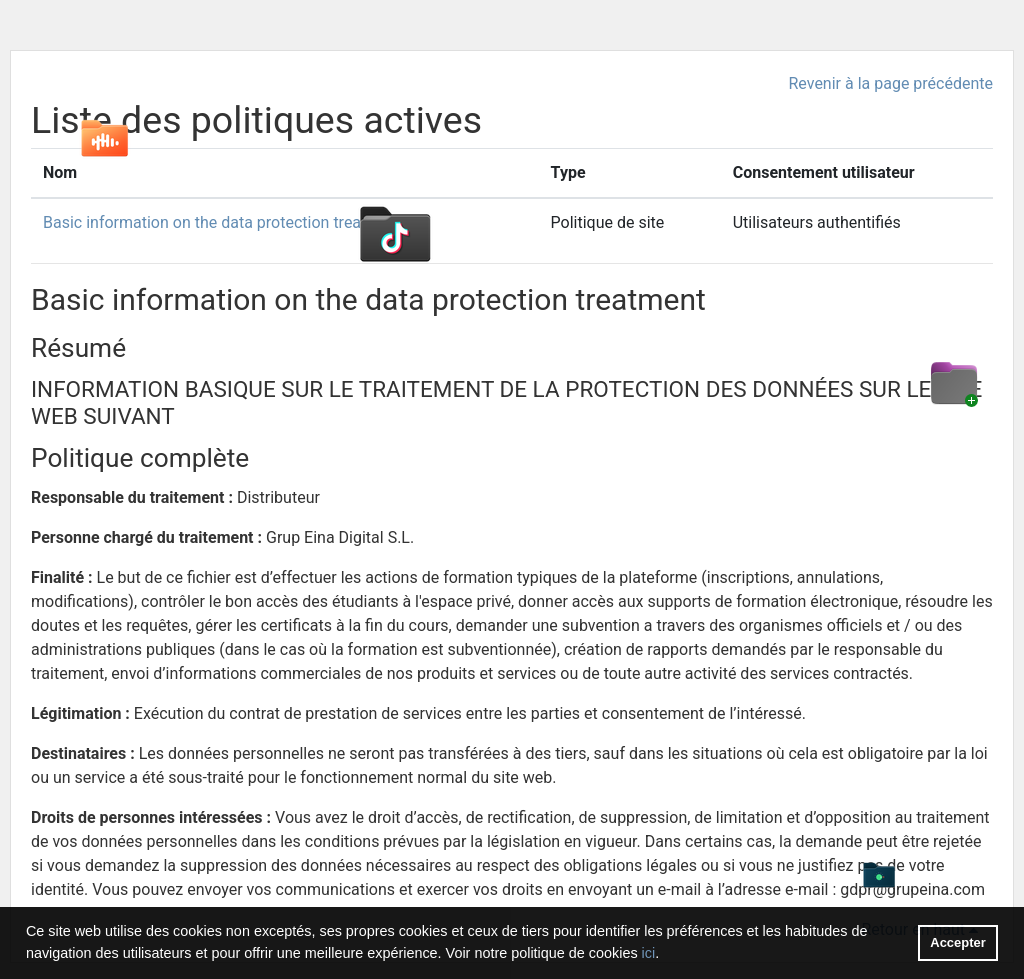  Describe the element at coordinates (395, 236) in the screenshot. I see `open folder containing TikTok downloads` at that location.